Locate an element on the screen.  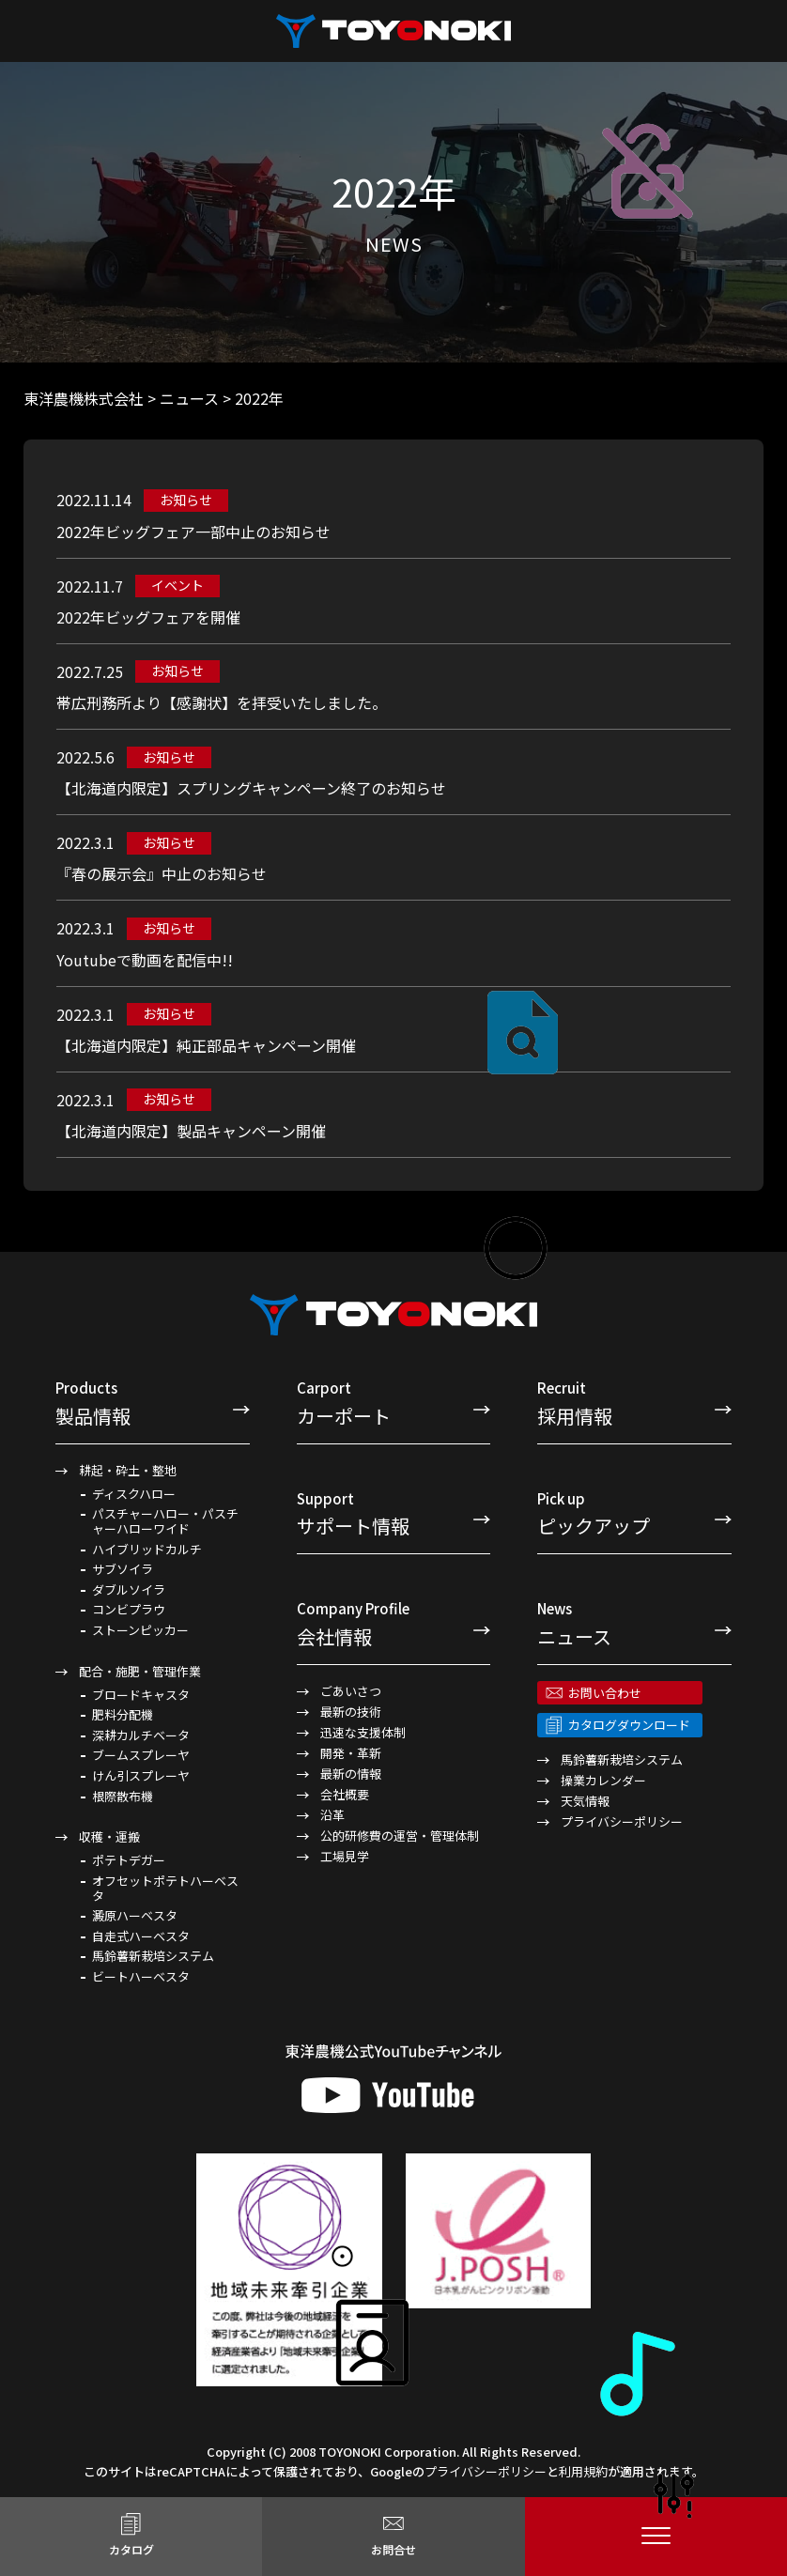
unselected radio button or toggle option is located at coordinates (516, 1248).